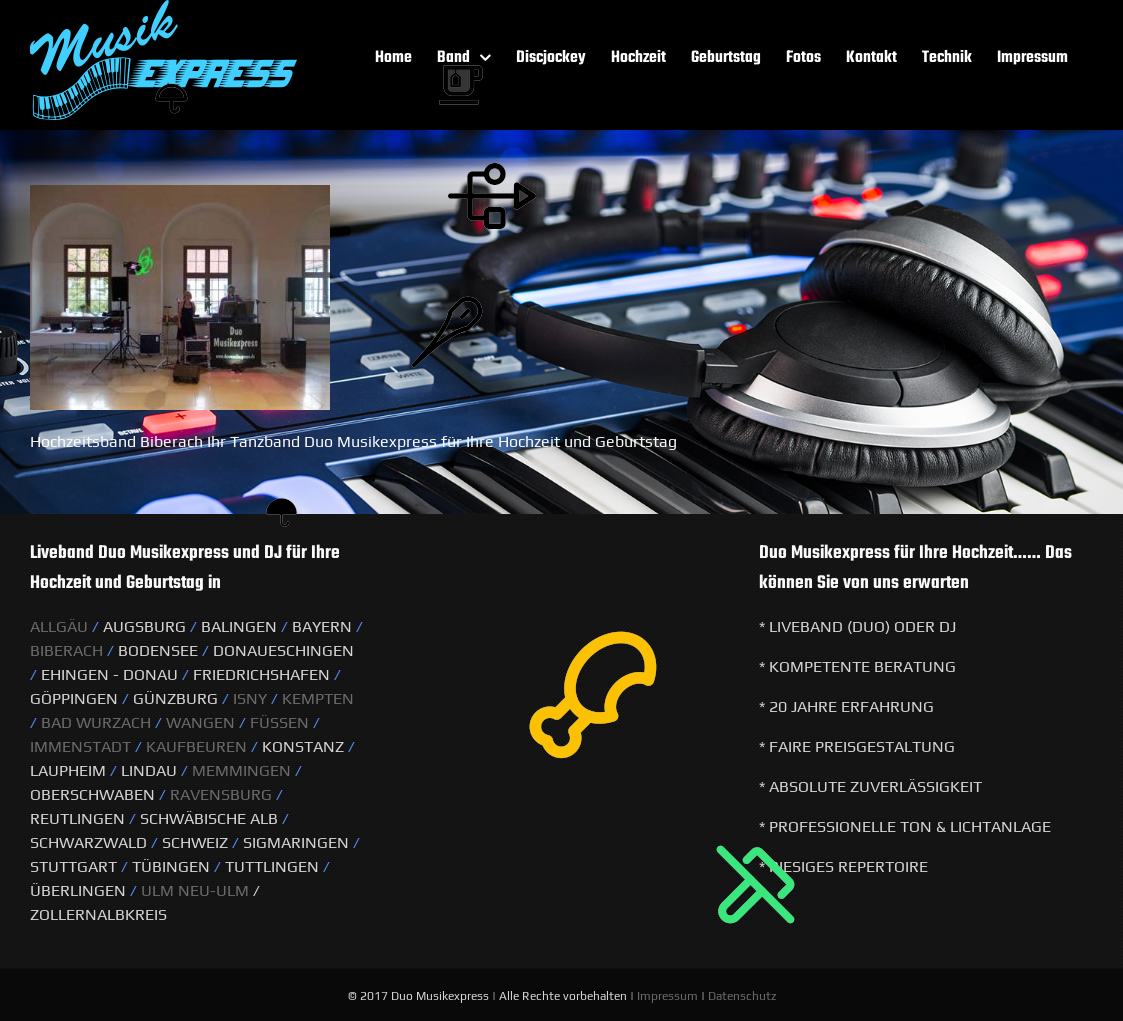 Image resolution: width=1123 pixels, height=1021 pixels. Describe the element at coordinates (492, 196) in the screenshot. I see `connect a USB device` at that location.